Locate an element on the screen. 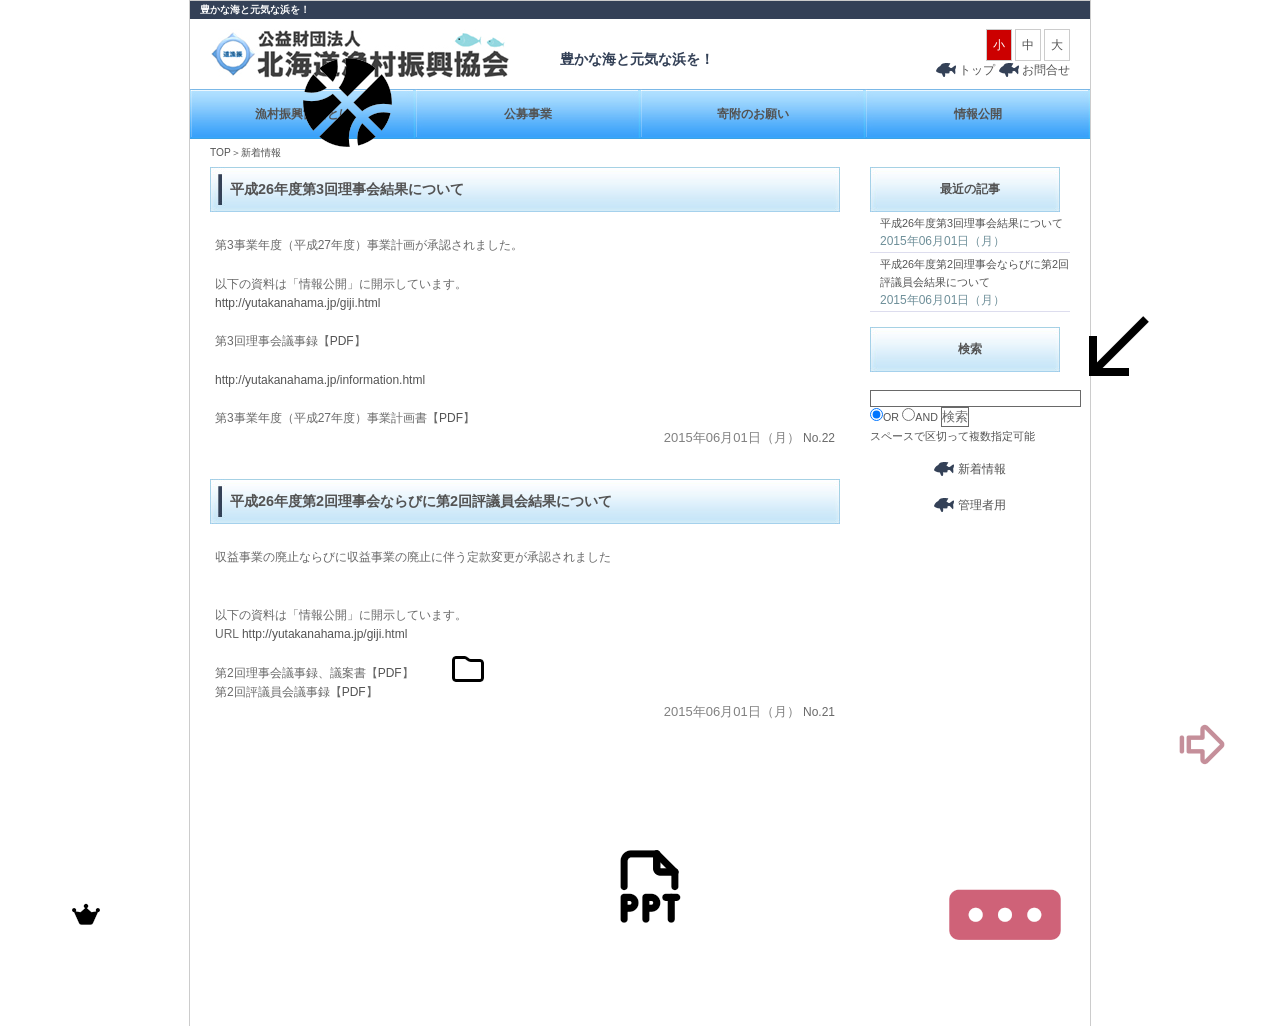 This screenshot has width=1280, height=1026. go to next step or page is located at coordinates (1202, 744).